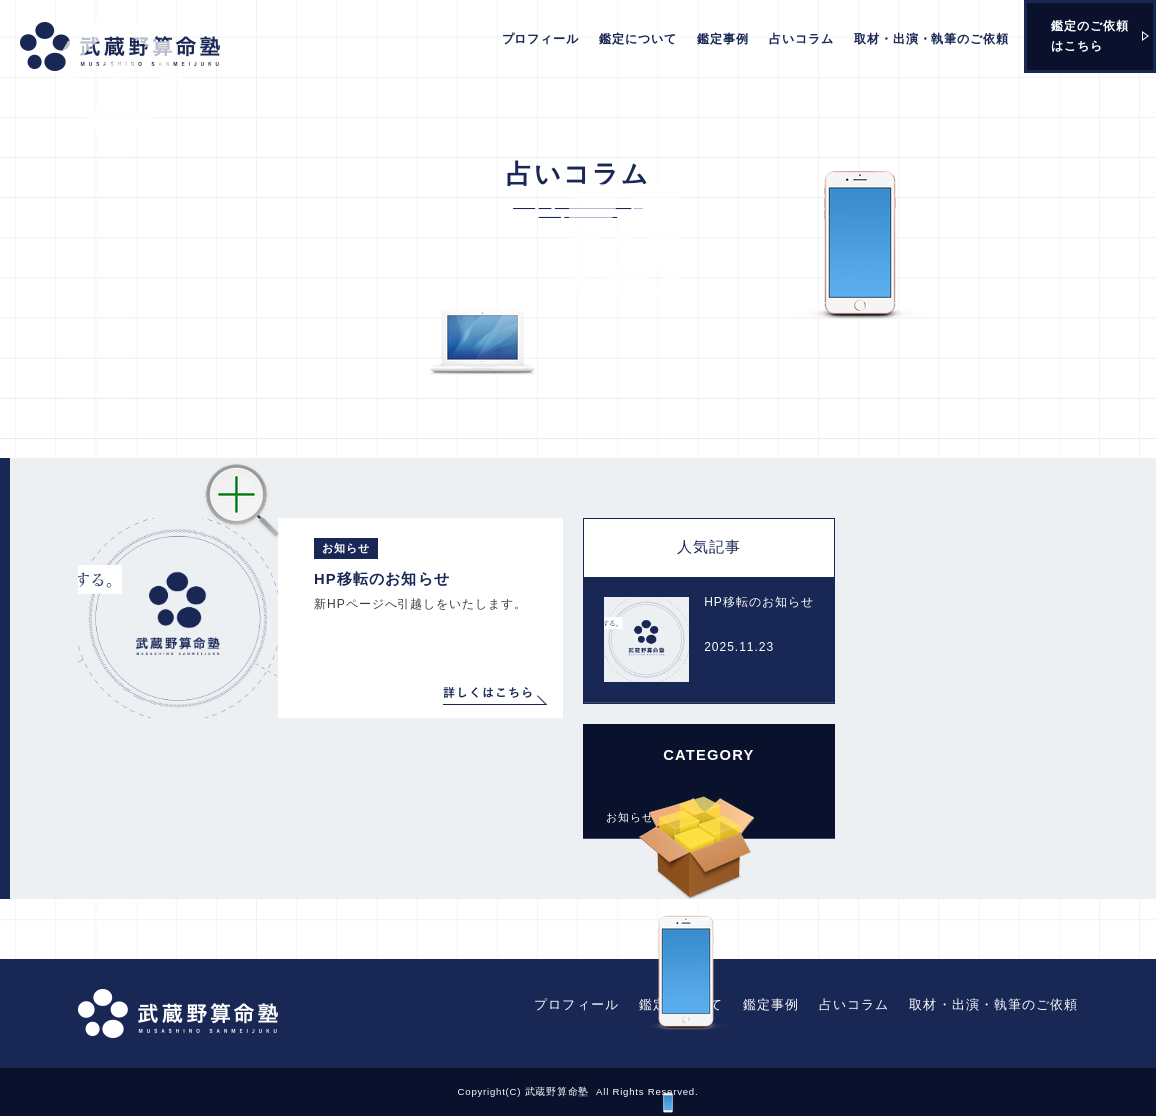  Describe the element at coordinates (482, 336) in the screenshot. I see `indicates a connected macbook device` at that location.